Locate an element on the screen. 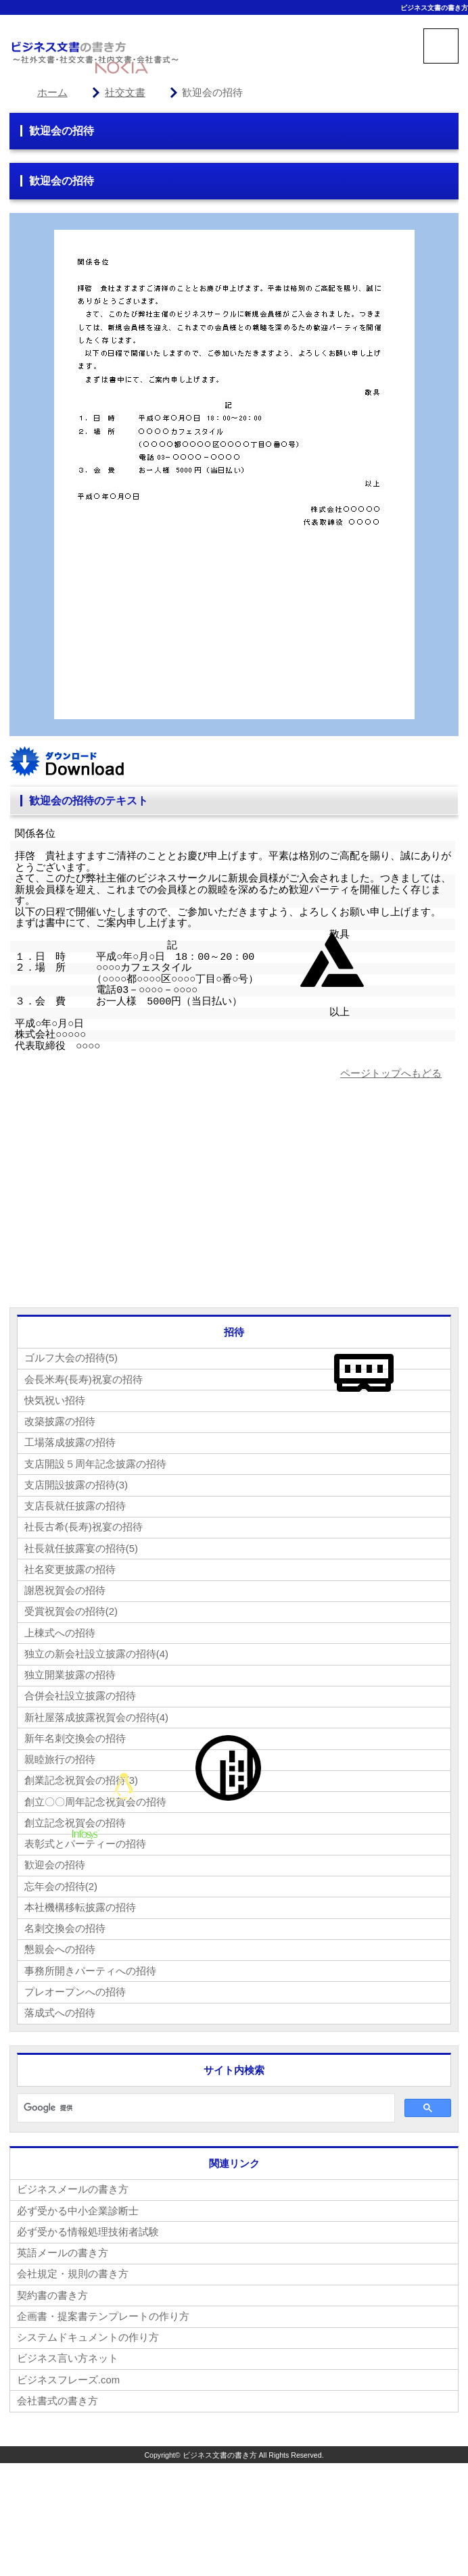 This screenshot has width=468, height=2576. Alchemy blockchain development platform logo is located at coordinates (332, 960).